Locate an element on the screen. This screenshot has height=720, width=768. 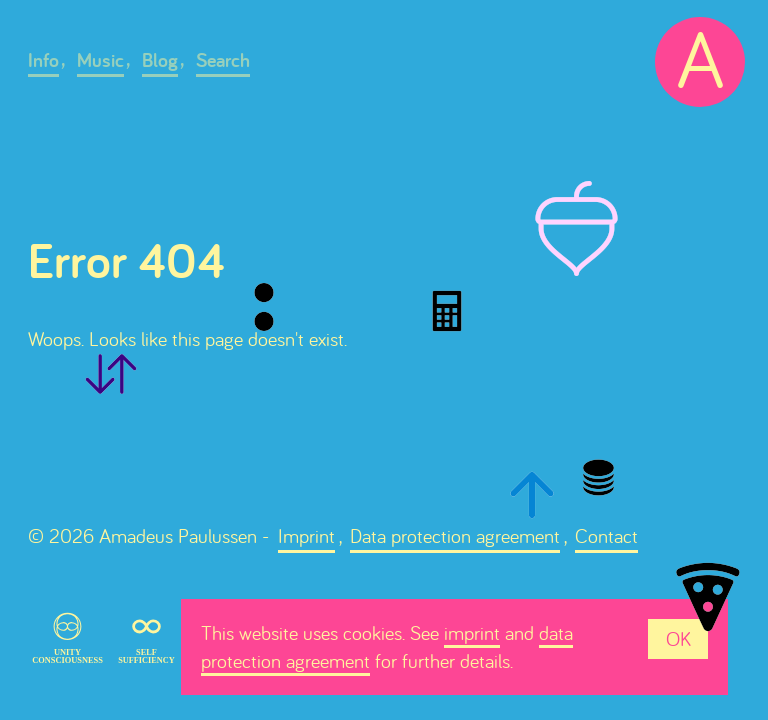
open the calculator app is located at coordinates (447, 311).